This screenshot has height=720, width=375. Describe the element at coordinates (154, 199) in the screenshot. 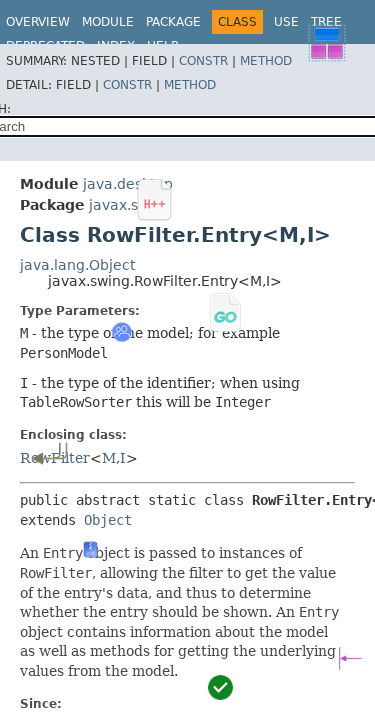

I see `c++ header file` at that location.